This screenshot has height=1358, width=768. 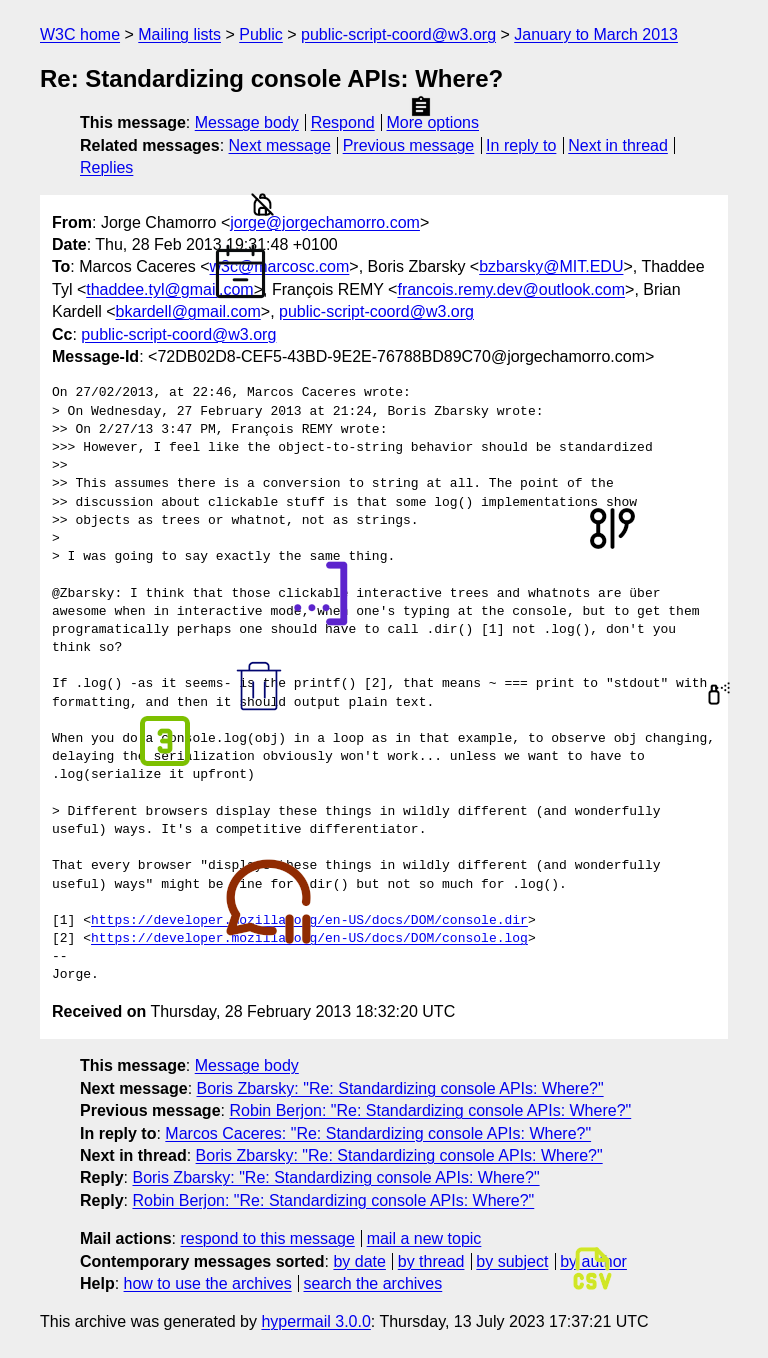 I want to click on delete this item, so click(x=259, y=688).